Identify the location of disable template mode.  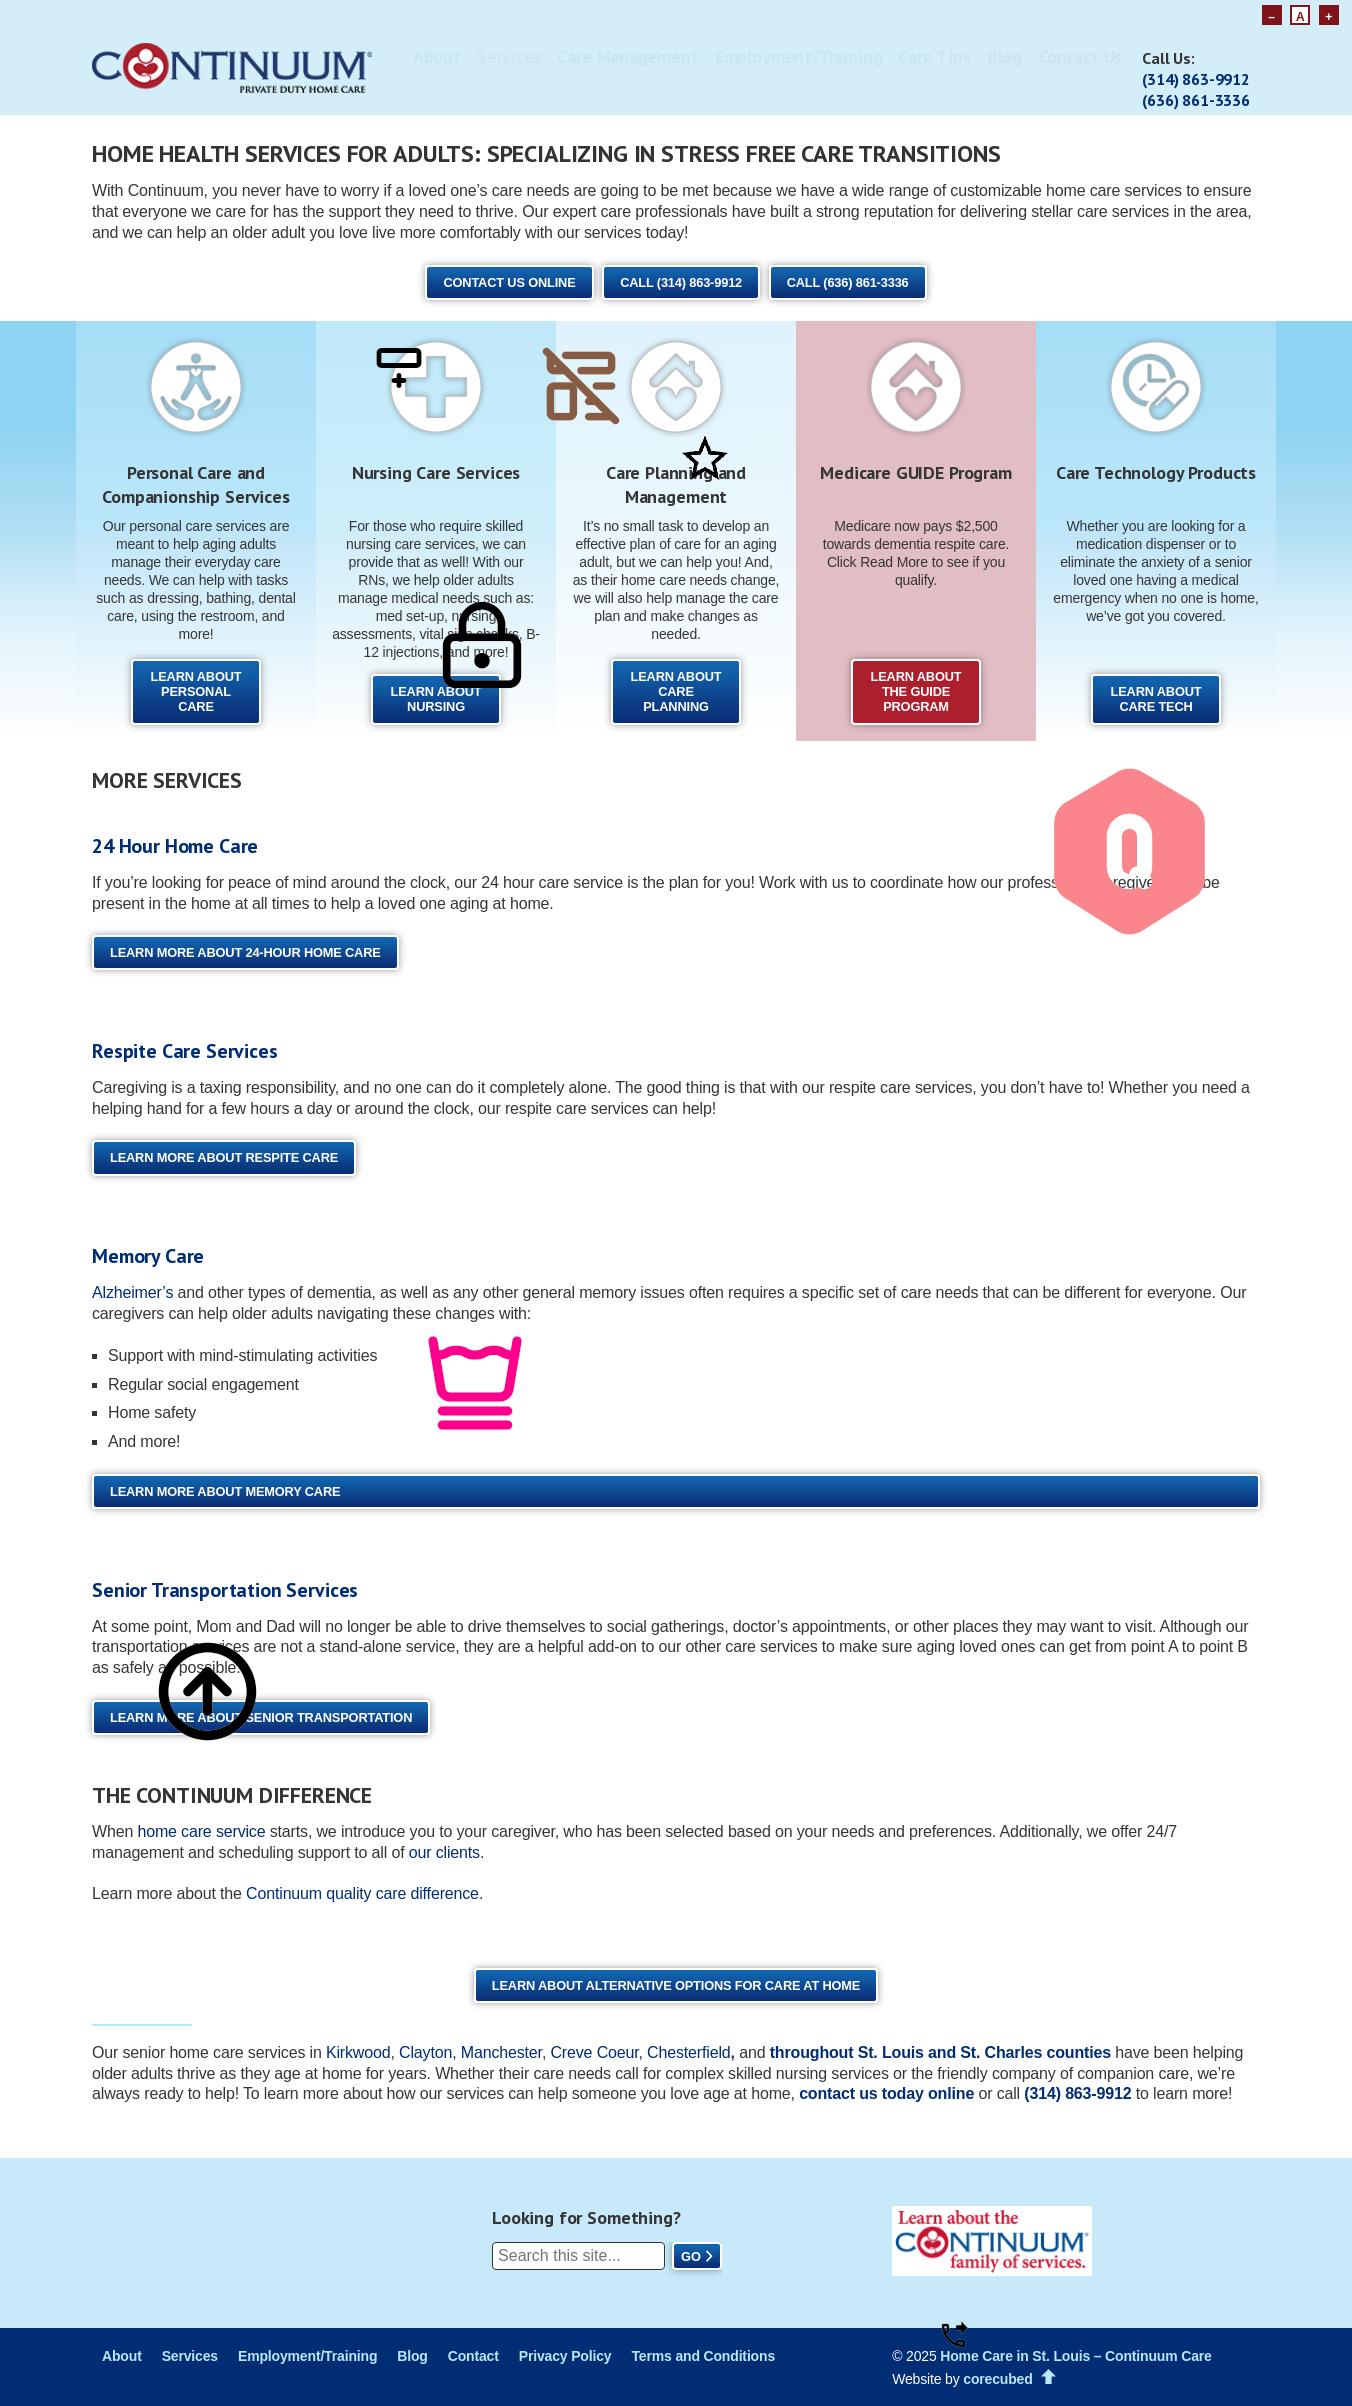
(581, 386).